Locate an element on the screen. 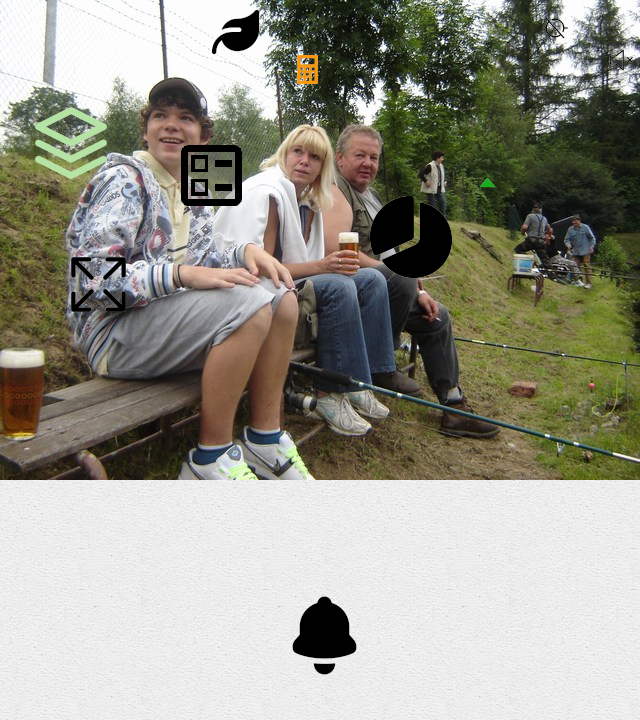 The image size is (640, 720). view analytics or statistics is located at coordinates (411, 237).